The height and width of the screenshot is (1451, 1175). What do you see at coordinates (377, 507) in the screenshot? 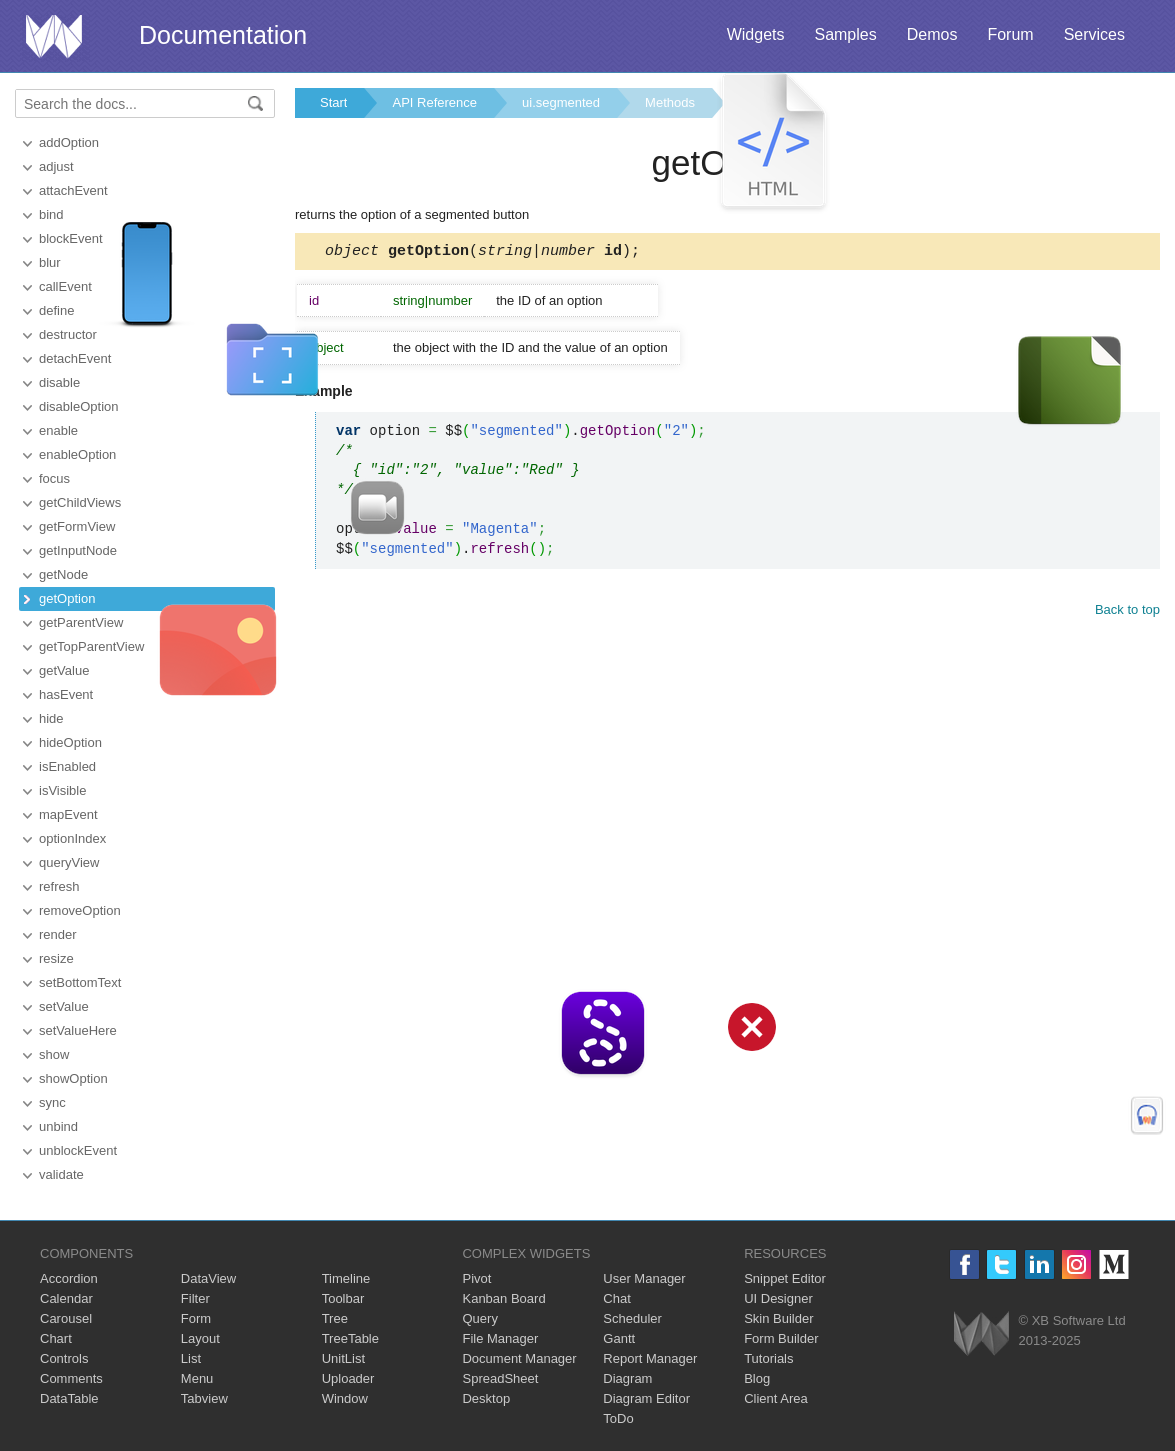
I see `open FaceTime to start a video call` at bounding box center [377, 507].